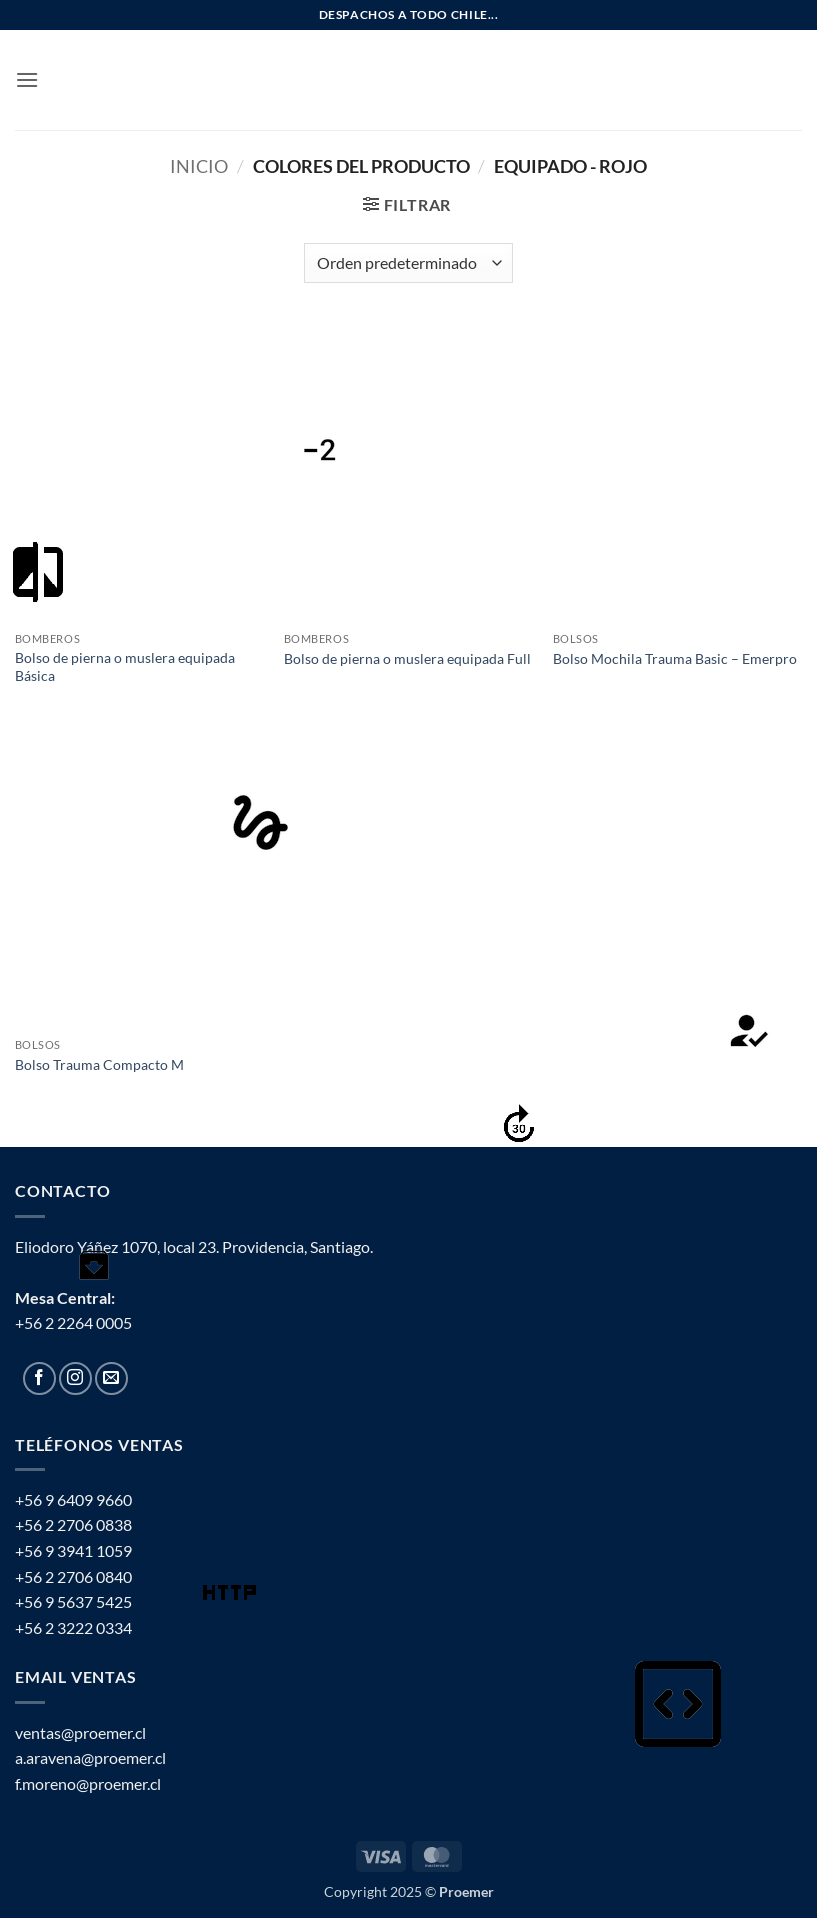 This screenshot has width=817, height=1918. Describe the element at coordinates (229, 1592) in the screenshot. I see `indicates a web link or URL` at that location.